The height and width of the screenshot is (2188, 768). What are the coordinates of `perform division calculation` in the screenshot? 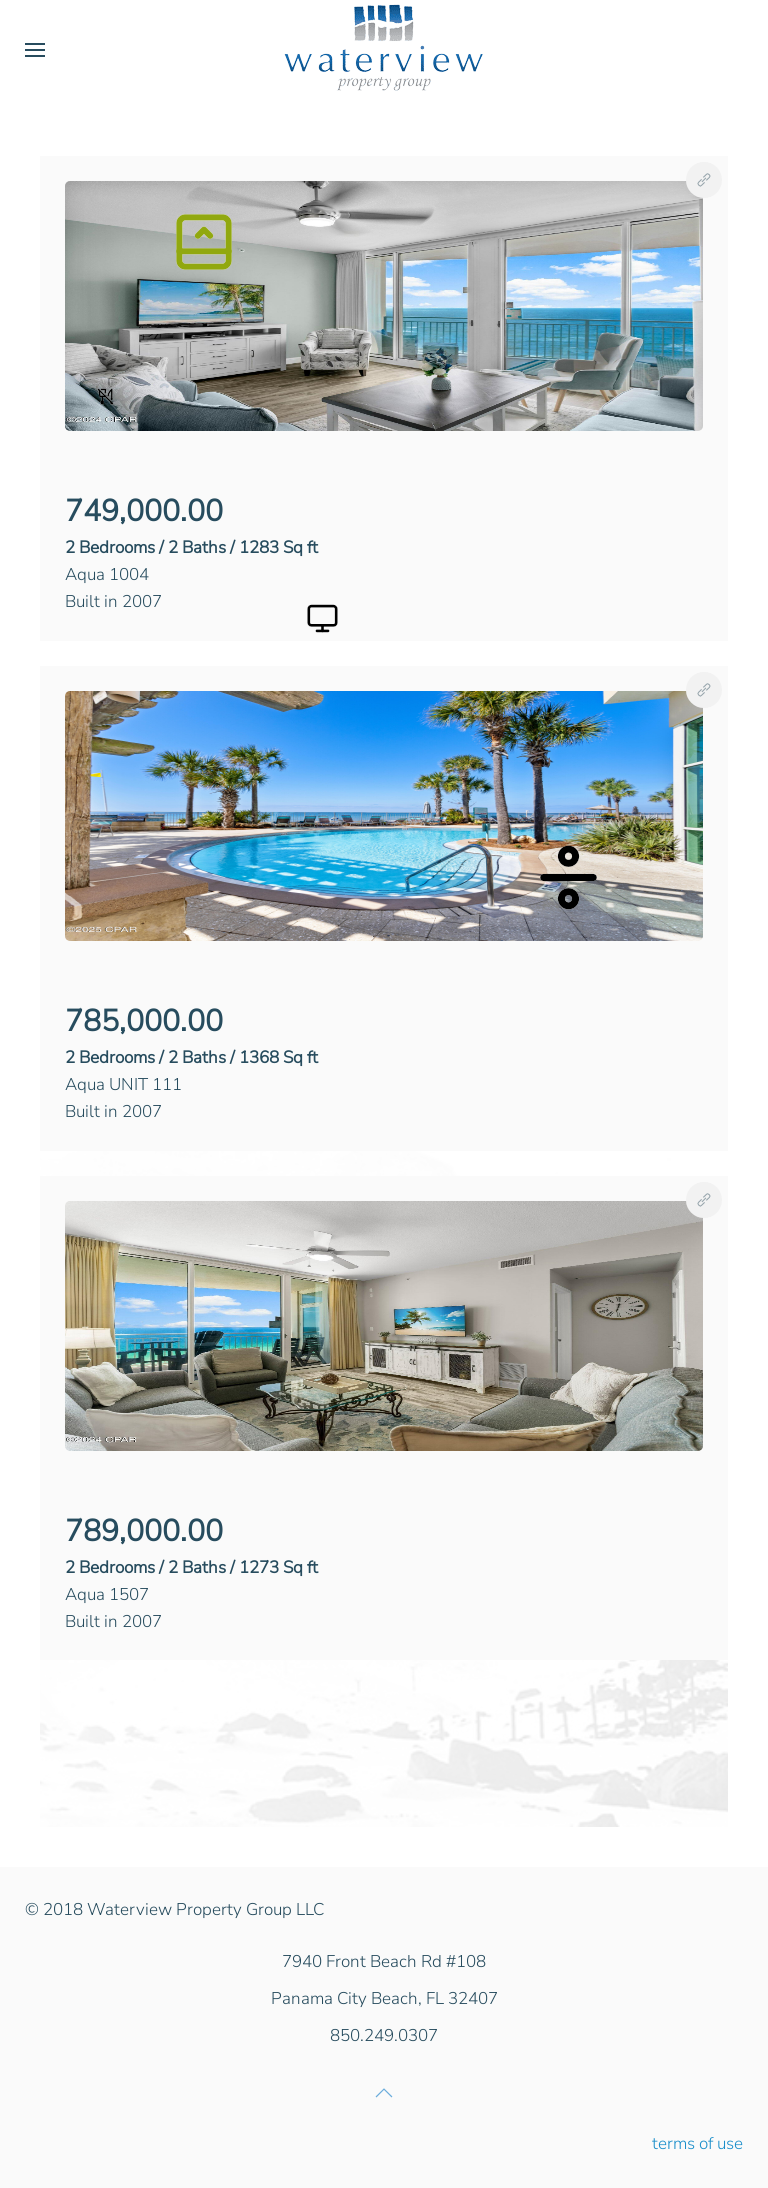 It's located at (568, 877).